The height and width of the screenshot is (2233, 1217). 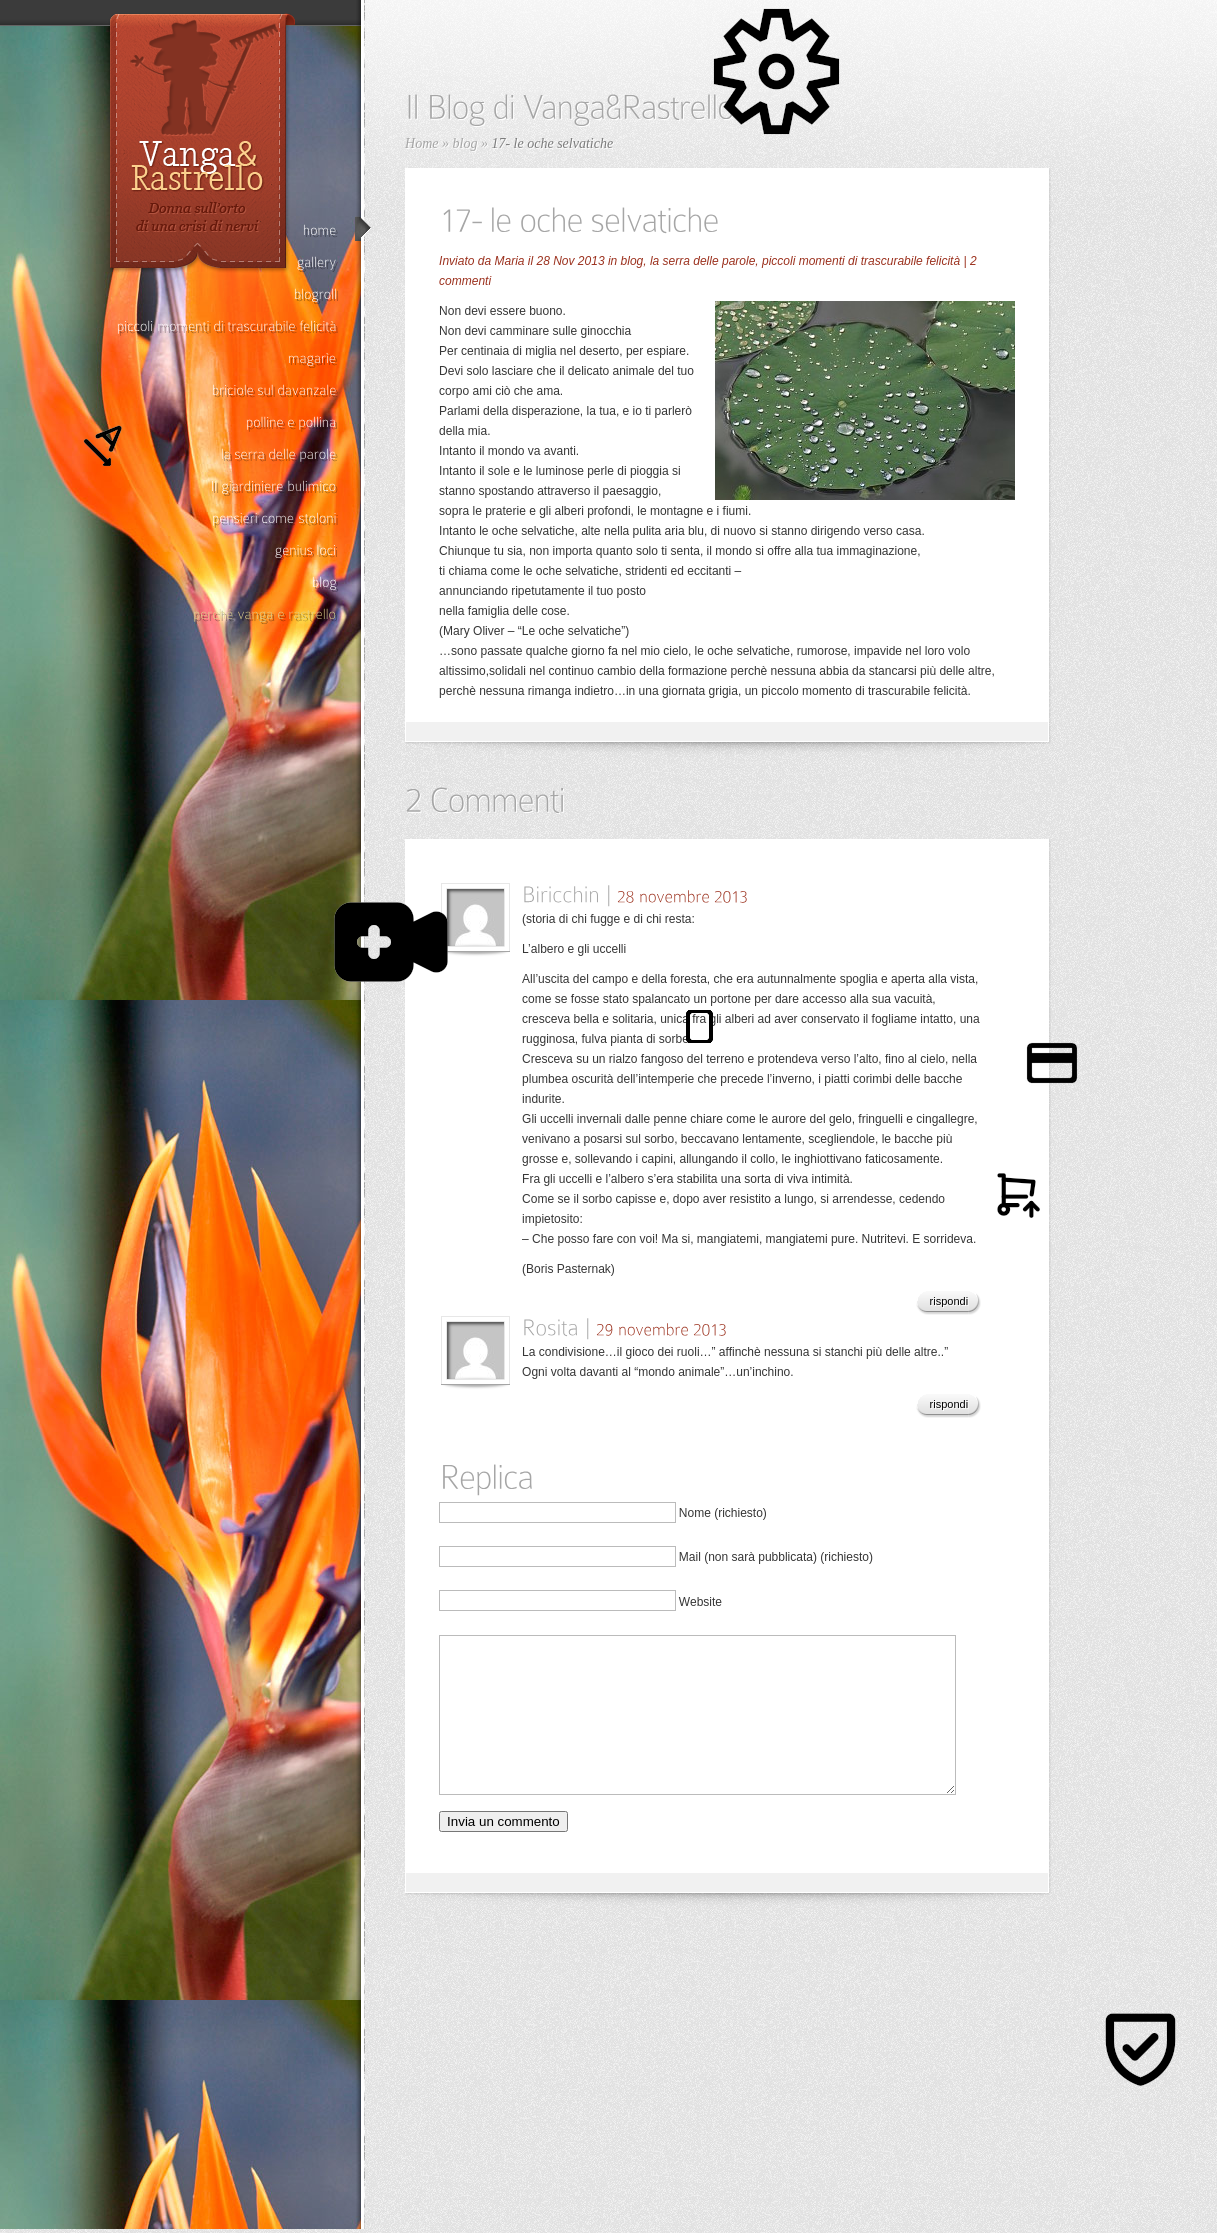 What do you see at coordinates (1140, 2045) in the screenshot?
I see `indicates verified security or protection status` at bounding box center [1140, 2045].